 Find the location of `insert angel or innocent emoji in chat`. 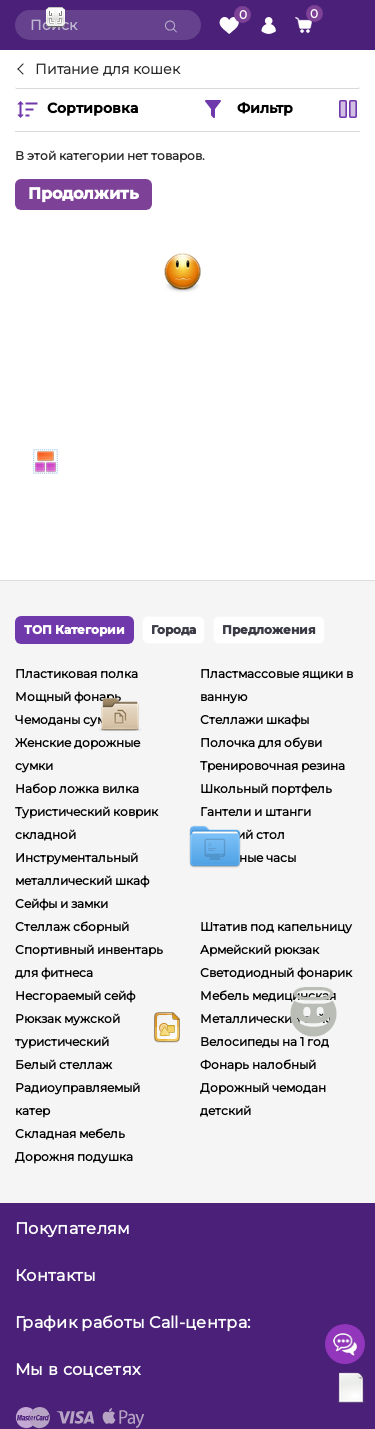

insert angel or innocent emoji in chat is located at coordinates (313, 1013).